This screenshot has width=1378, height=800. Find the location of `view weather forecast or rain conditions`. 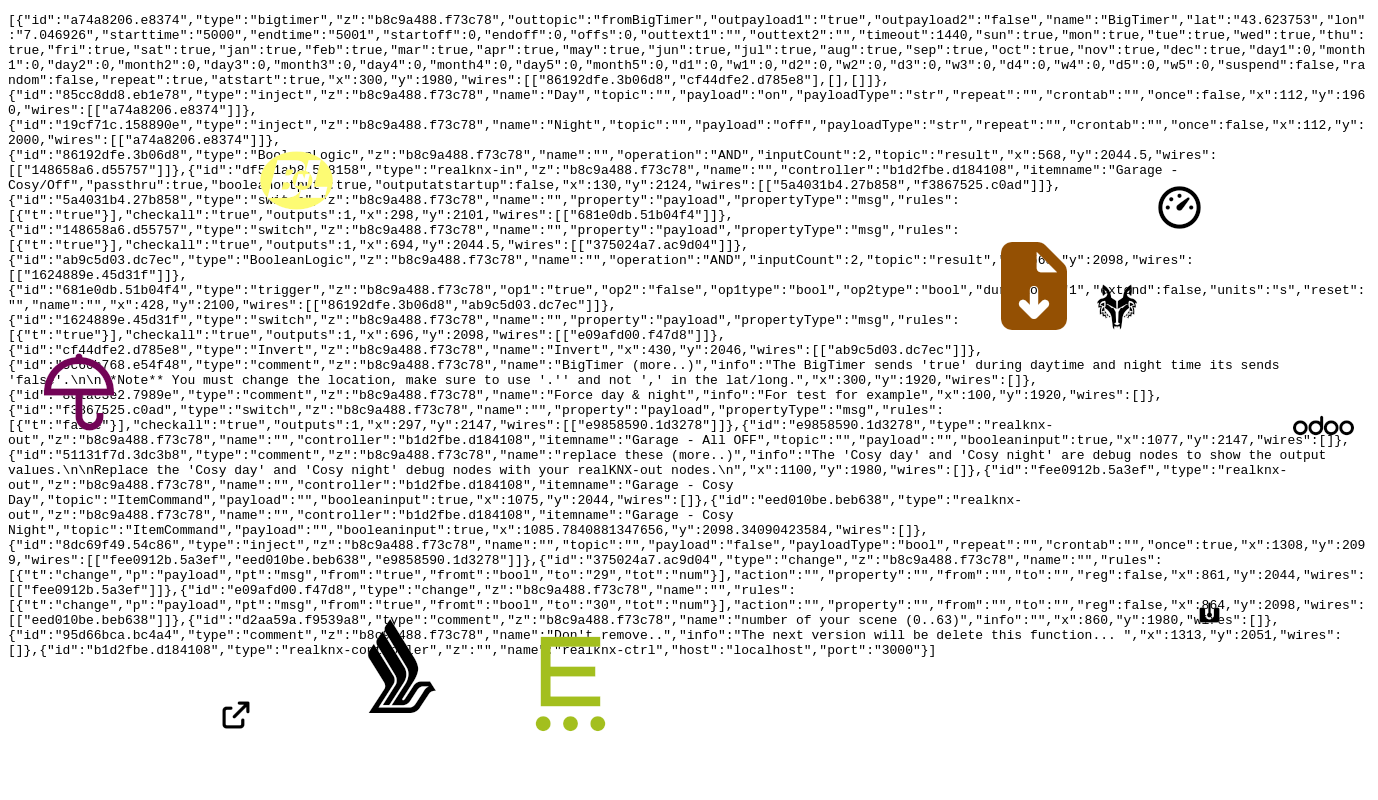

view weather forecast or rain conditions is located at coordinates (79, 392).